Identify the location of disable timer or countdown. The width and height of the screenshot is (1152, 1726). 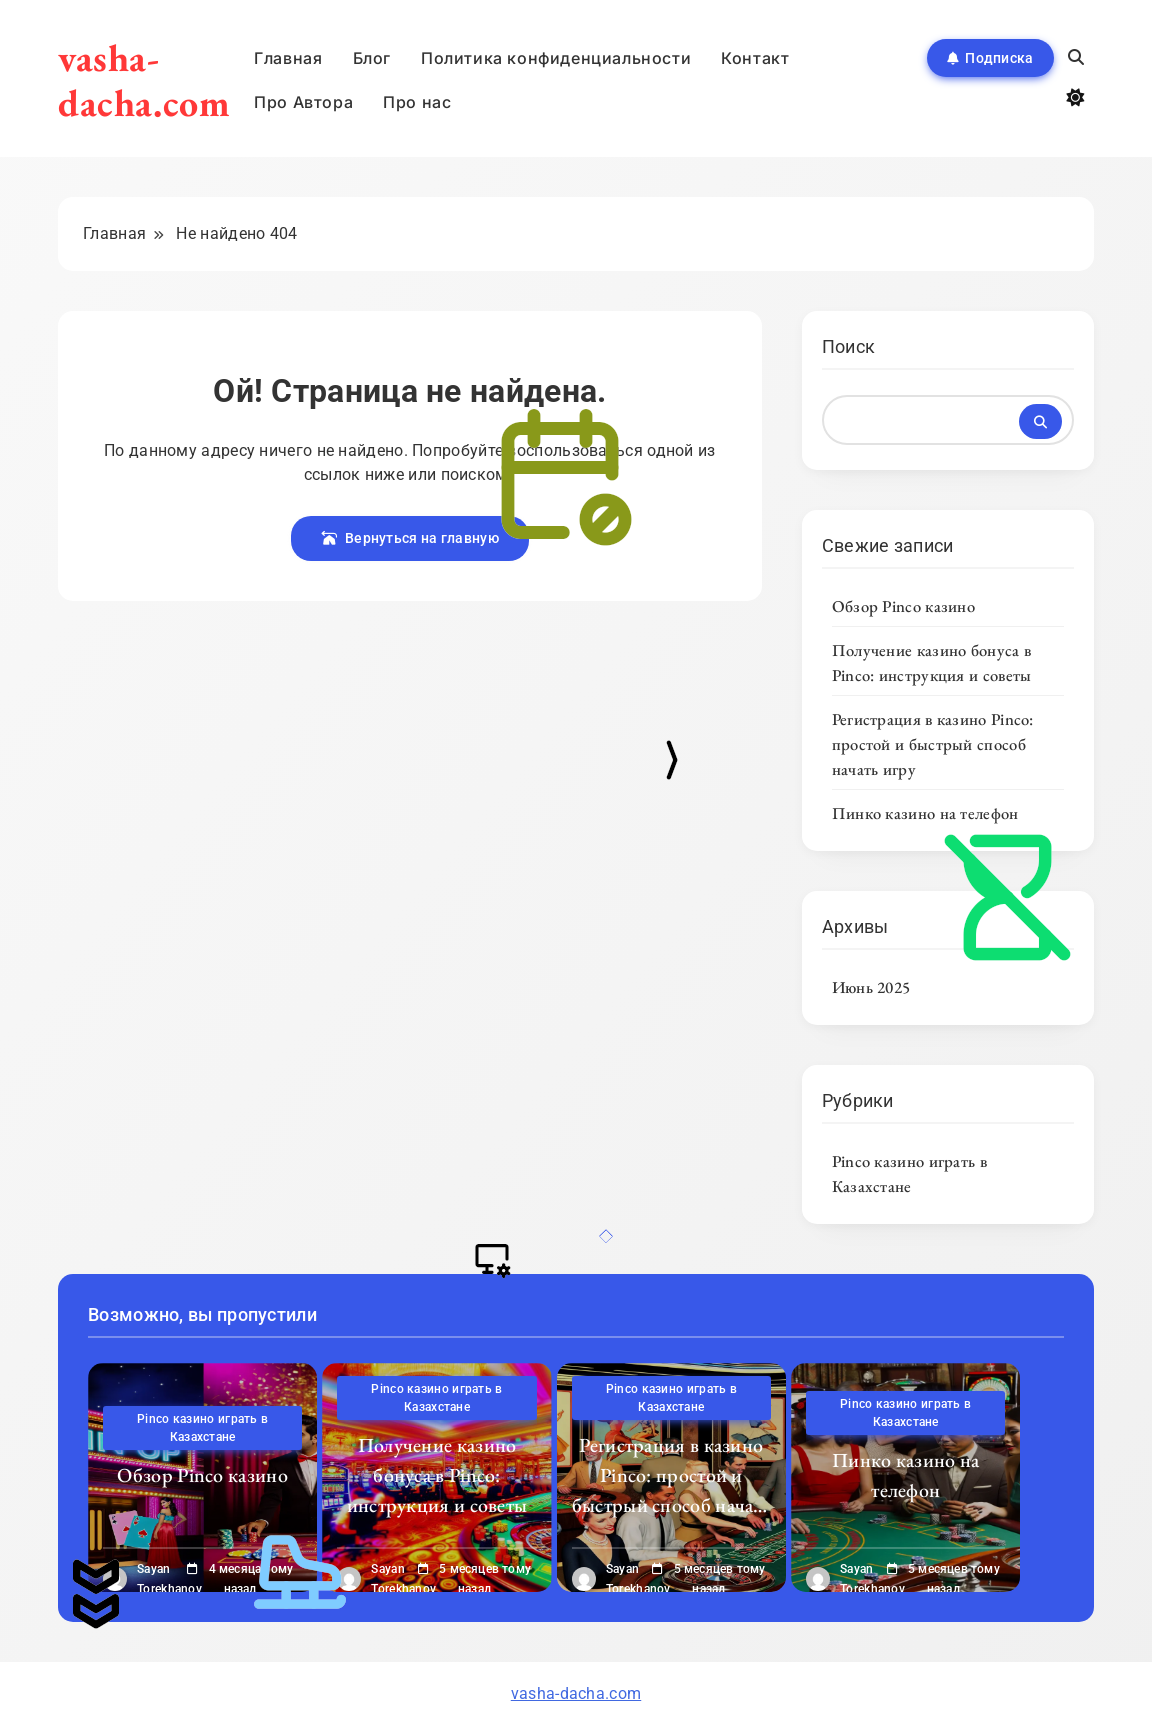
(1007, 897).